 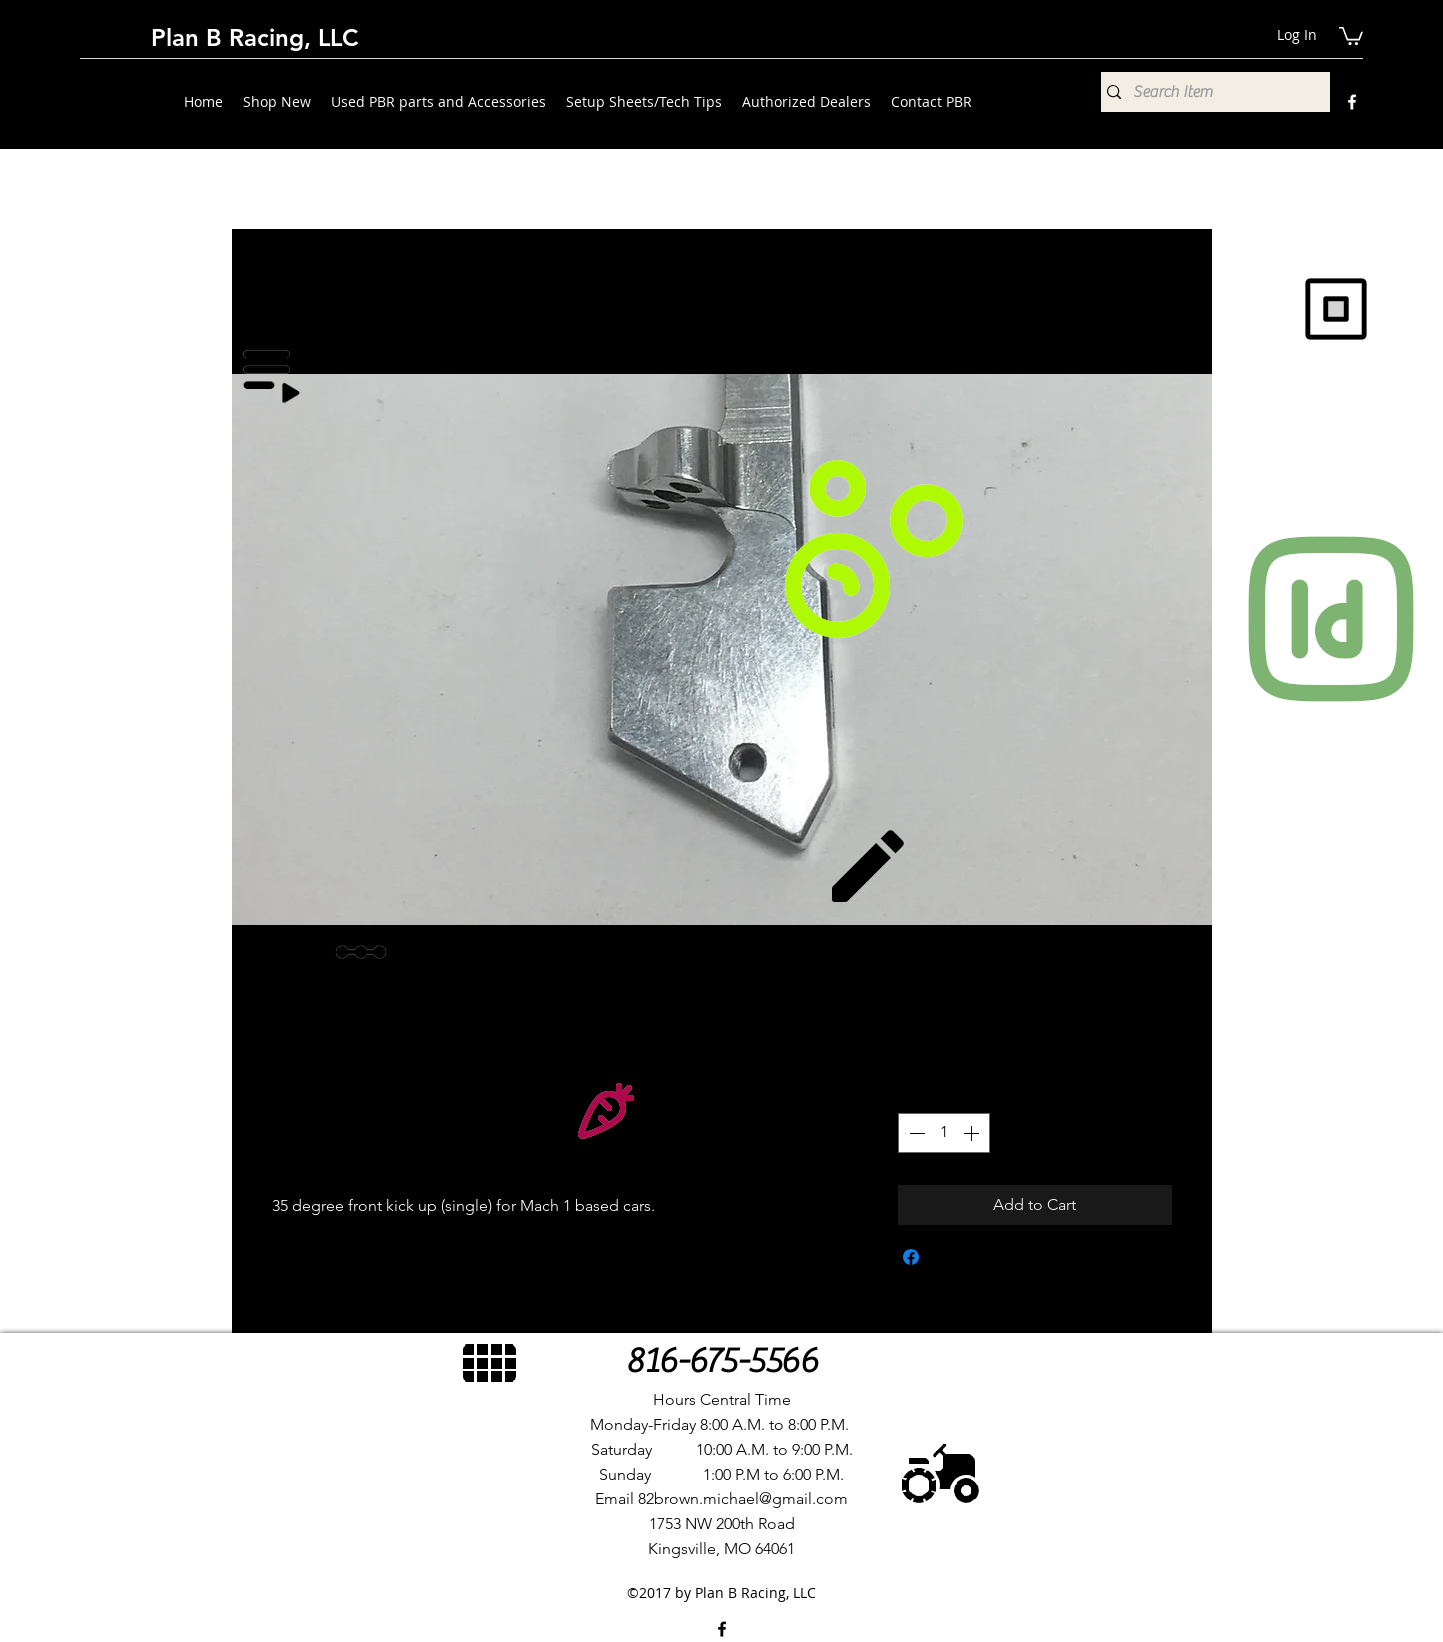 I want to click on edit or modify content, so click(x=868, y=866).